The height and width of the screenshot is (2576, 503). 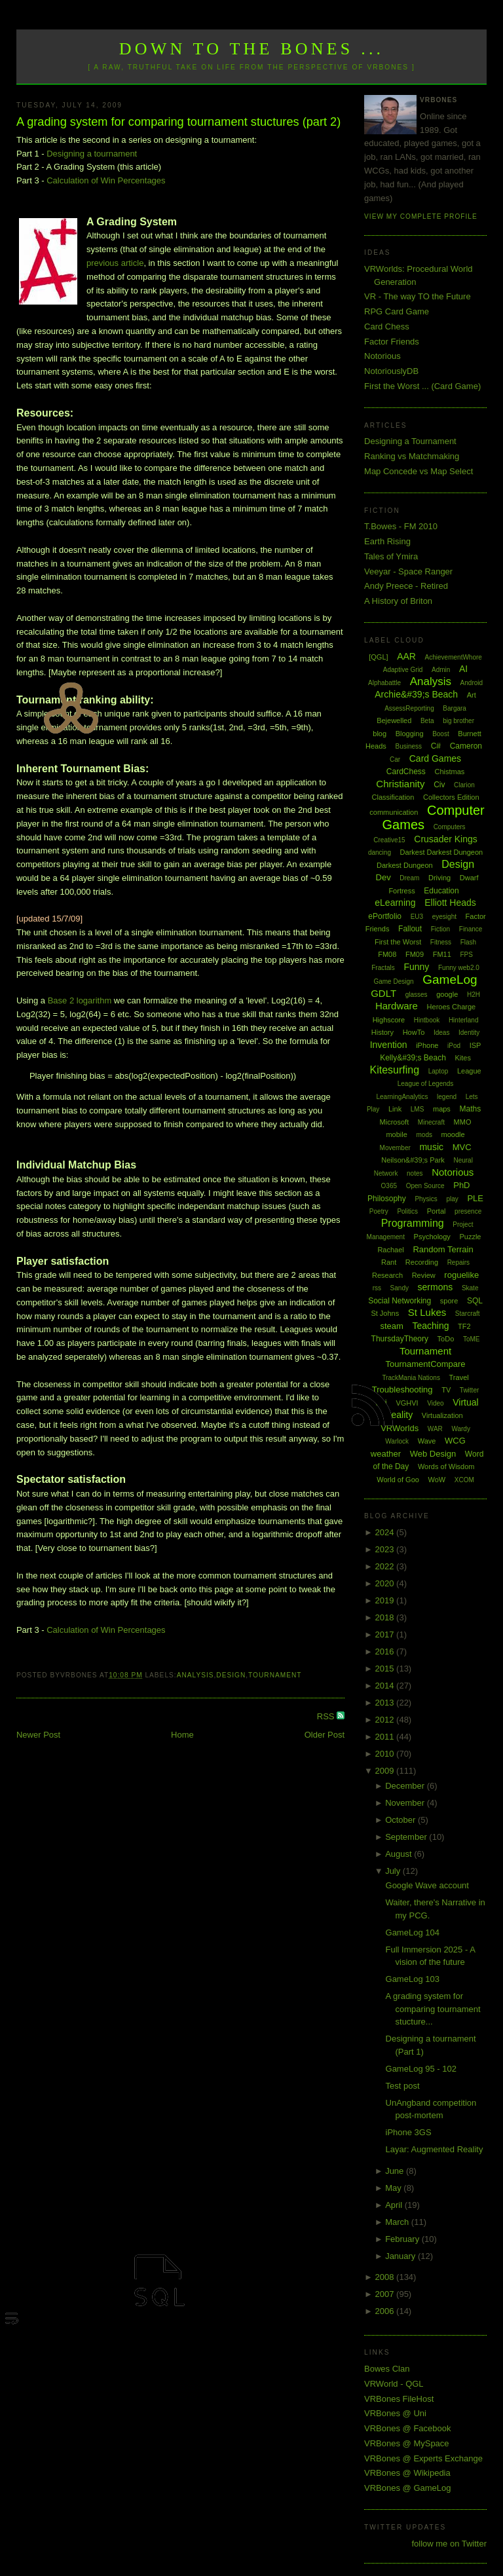 I want to click on toggle text wrapping in a document or editor, so click(x=11, y=2318).